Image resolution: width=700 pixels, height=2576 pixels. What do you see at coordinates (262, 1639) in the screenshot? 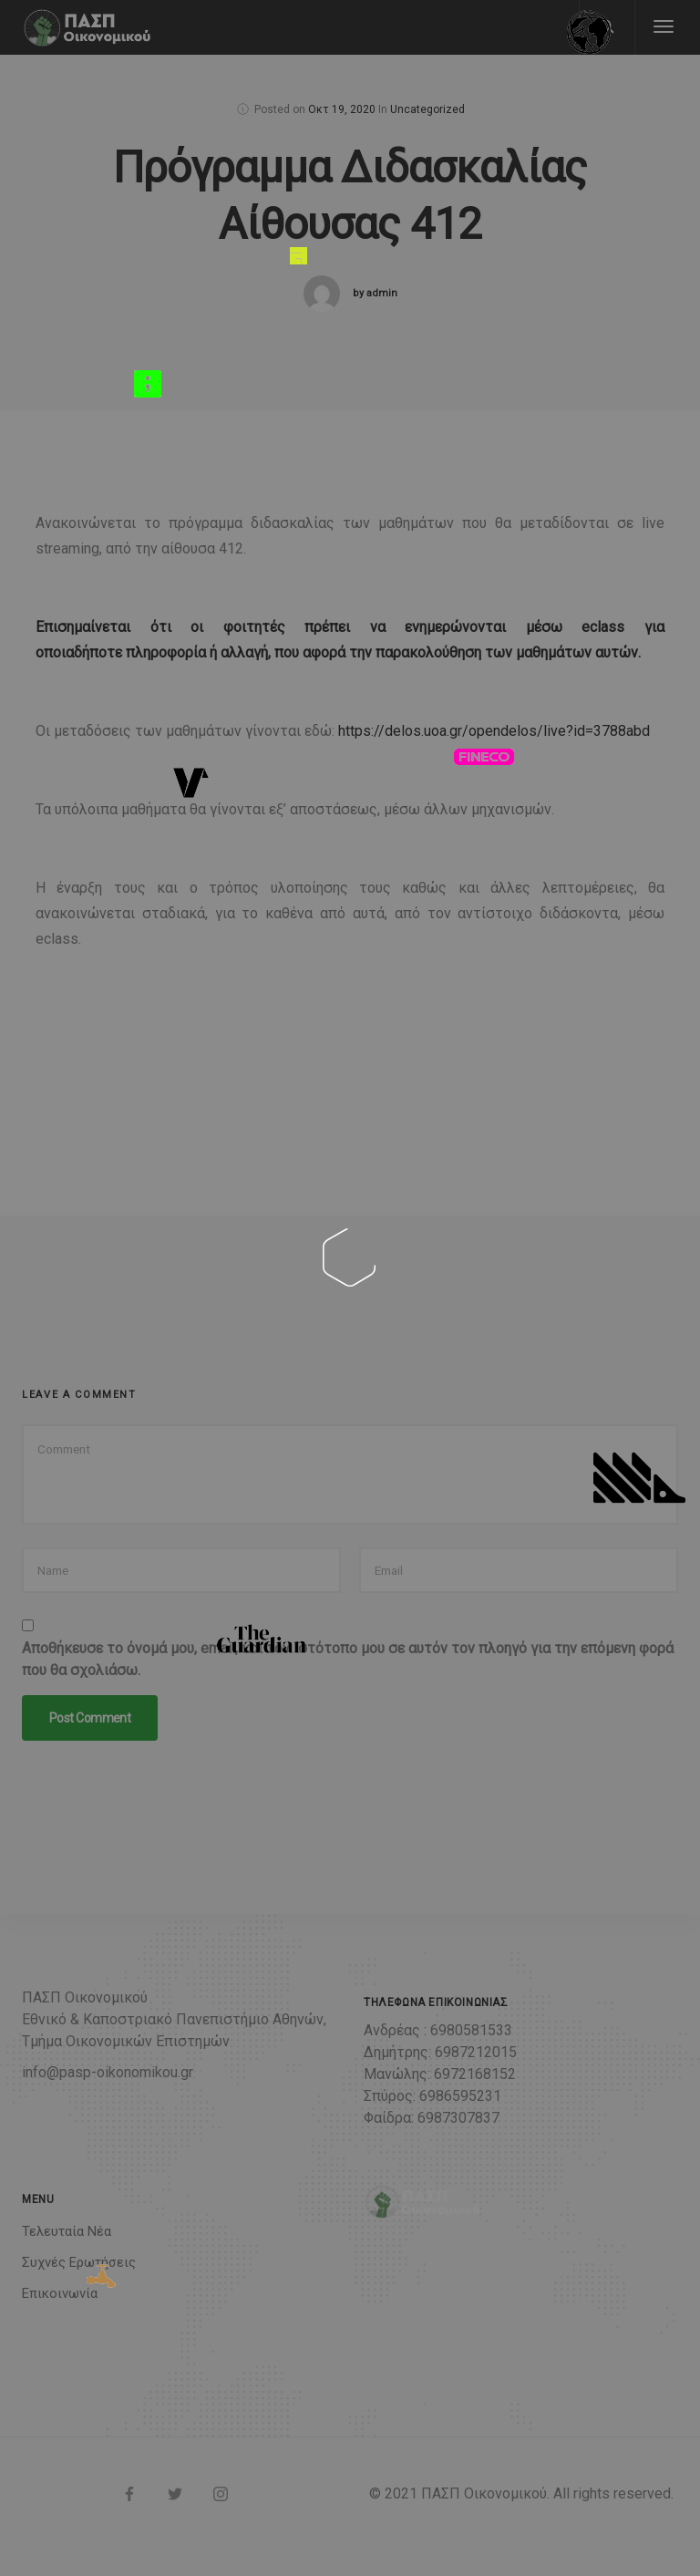
I see `open The Guardian news app` at bounding box center [262, 1639].